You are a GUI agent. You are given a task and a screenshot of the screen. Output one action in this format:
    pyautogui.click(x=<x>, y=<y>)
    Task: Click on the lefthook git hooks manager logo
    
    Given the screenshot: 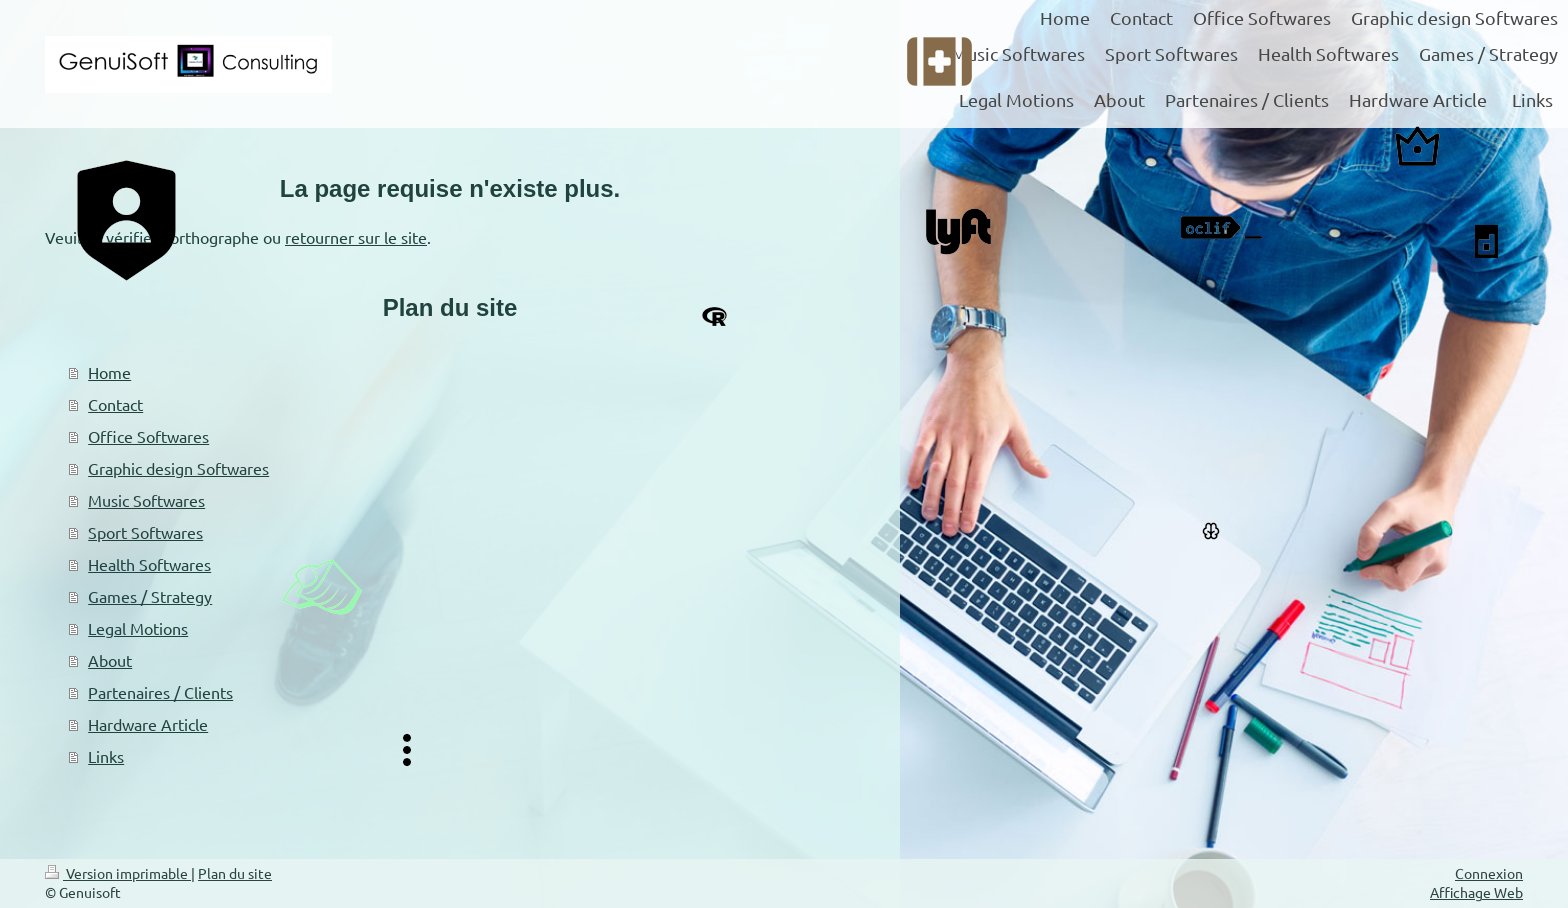 What is the action you would take?
    pyautogui.click(x=322, y=587)
    